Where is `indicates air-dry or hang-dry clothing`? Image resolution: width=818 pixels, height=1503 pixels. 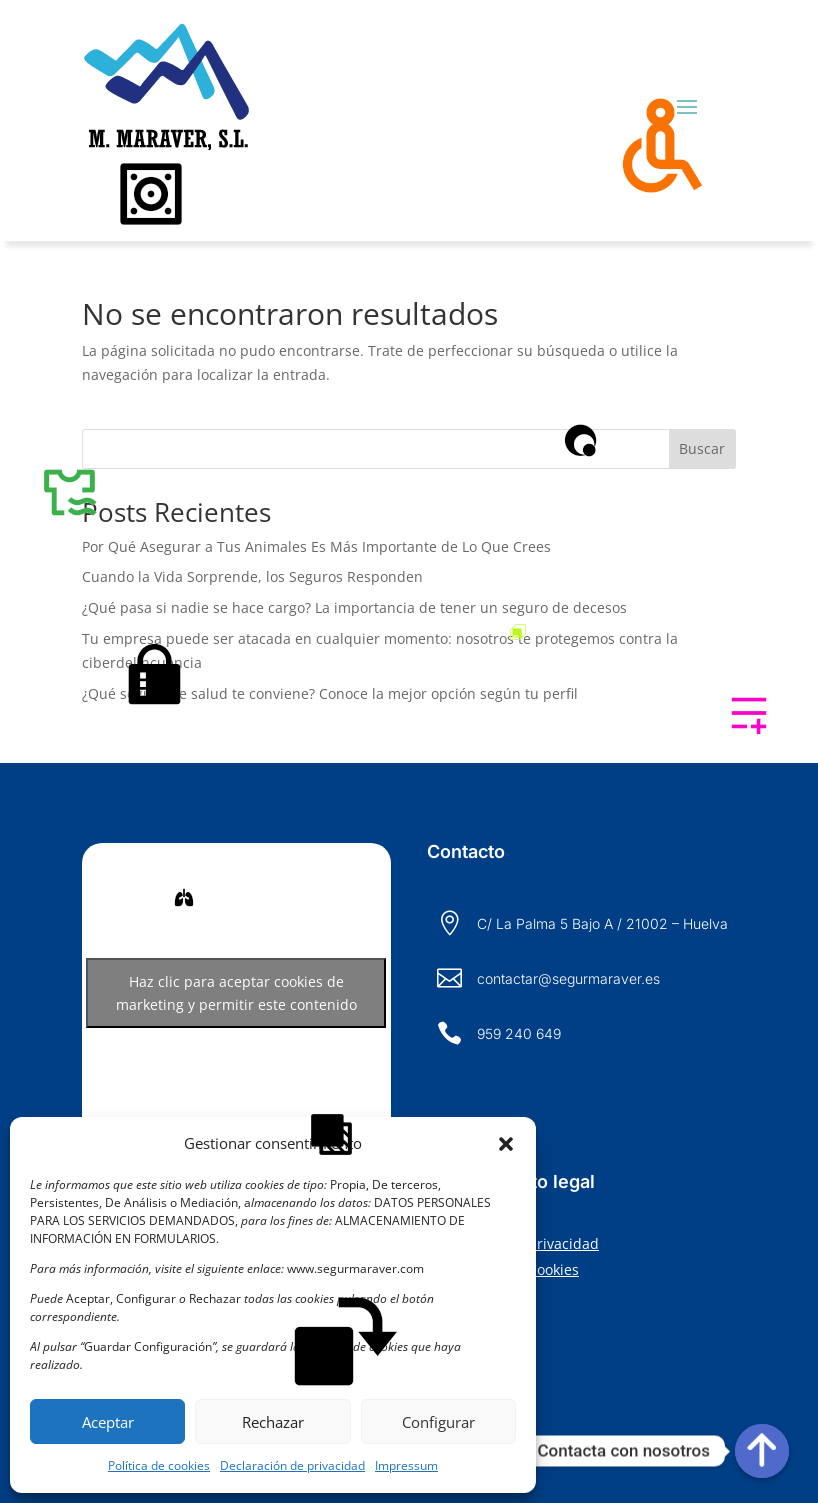
indicates air-dry or hang-dry clothing is located at coordinates (69, 492).